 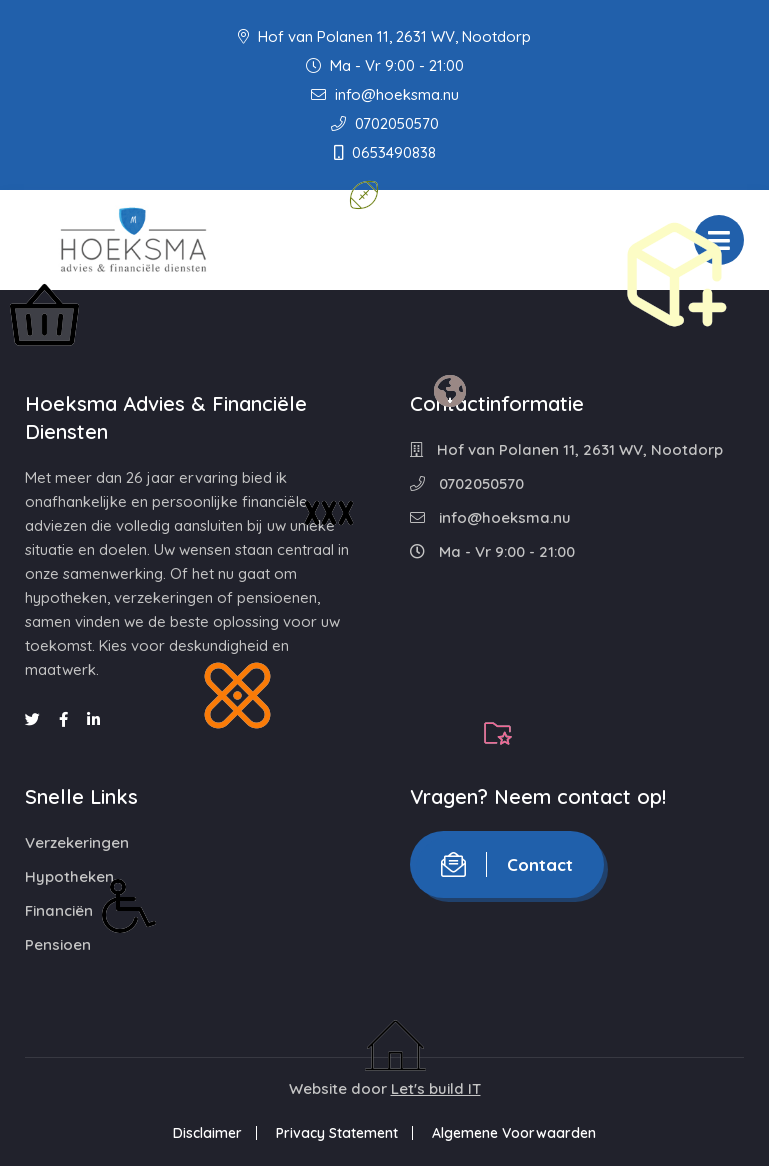 What do you see at coordinates (329, 513) in the screenshot?
I see `indicates adult or mature content rating` at bounding box center [329, 513].